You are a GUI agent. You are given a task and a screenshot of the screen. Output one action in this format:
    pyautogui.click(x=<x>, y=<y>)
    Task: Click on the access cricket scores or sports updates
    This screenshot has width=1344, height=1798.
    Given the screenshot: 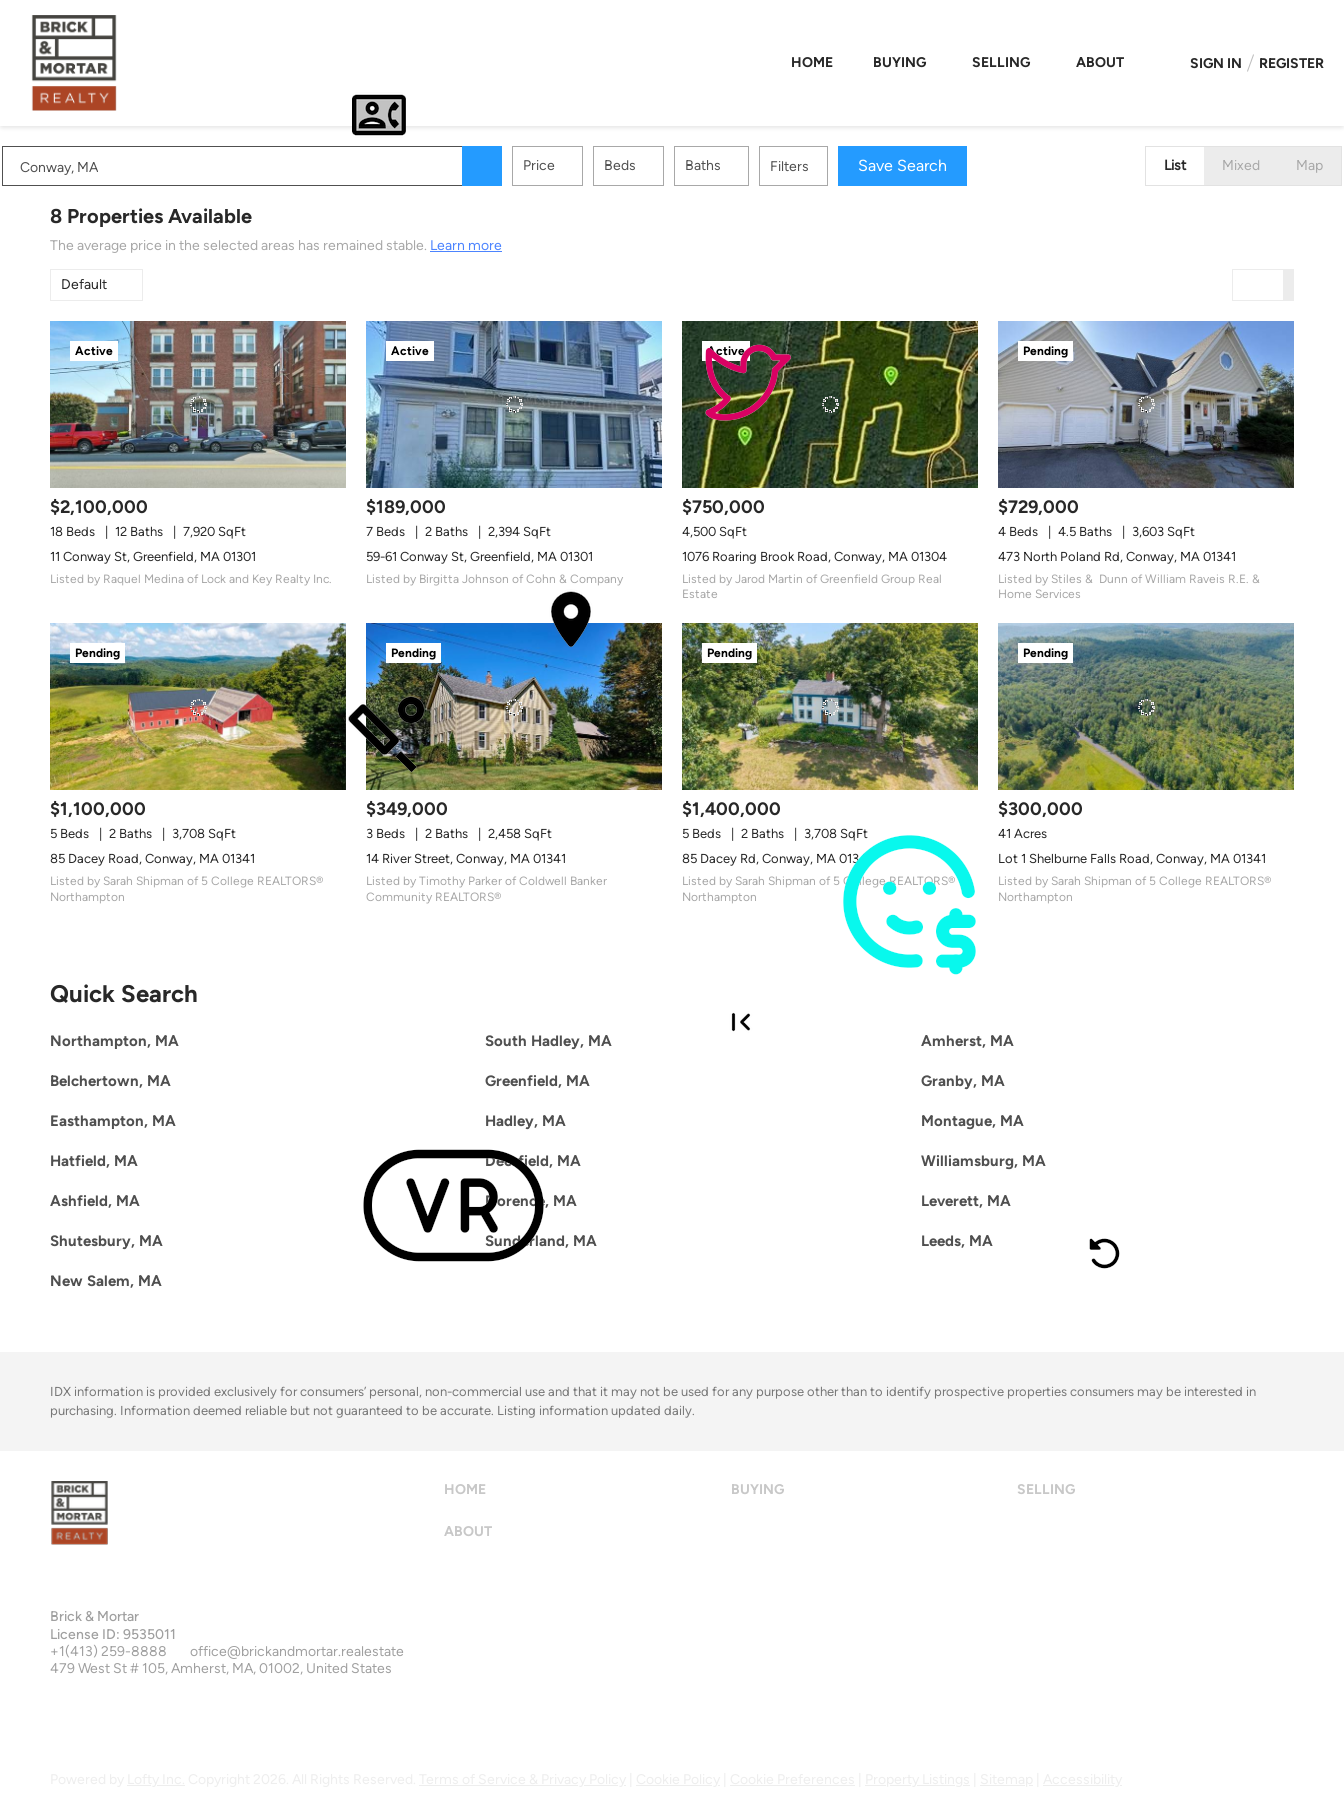 What is the action you would take?
    pyautogui.click(x=386, y=734)
    